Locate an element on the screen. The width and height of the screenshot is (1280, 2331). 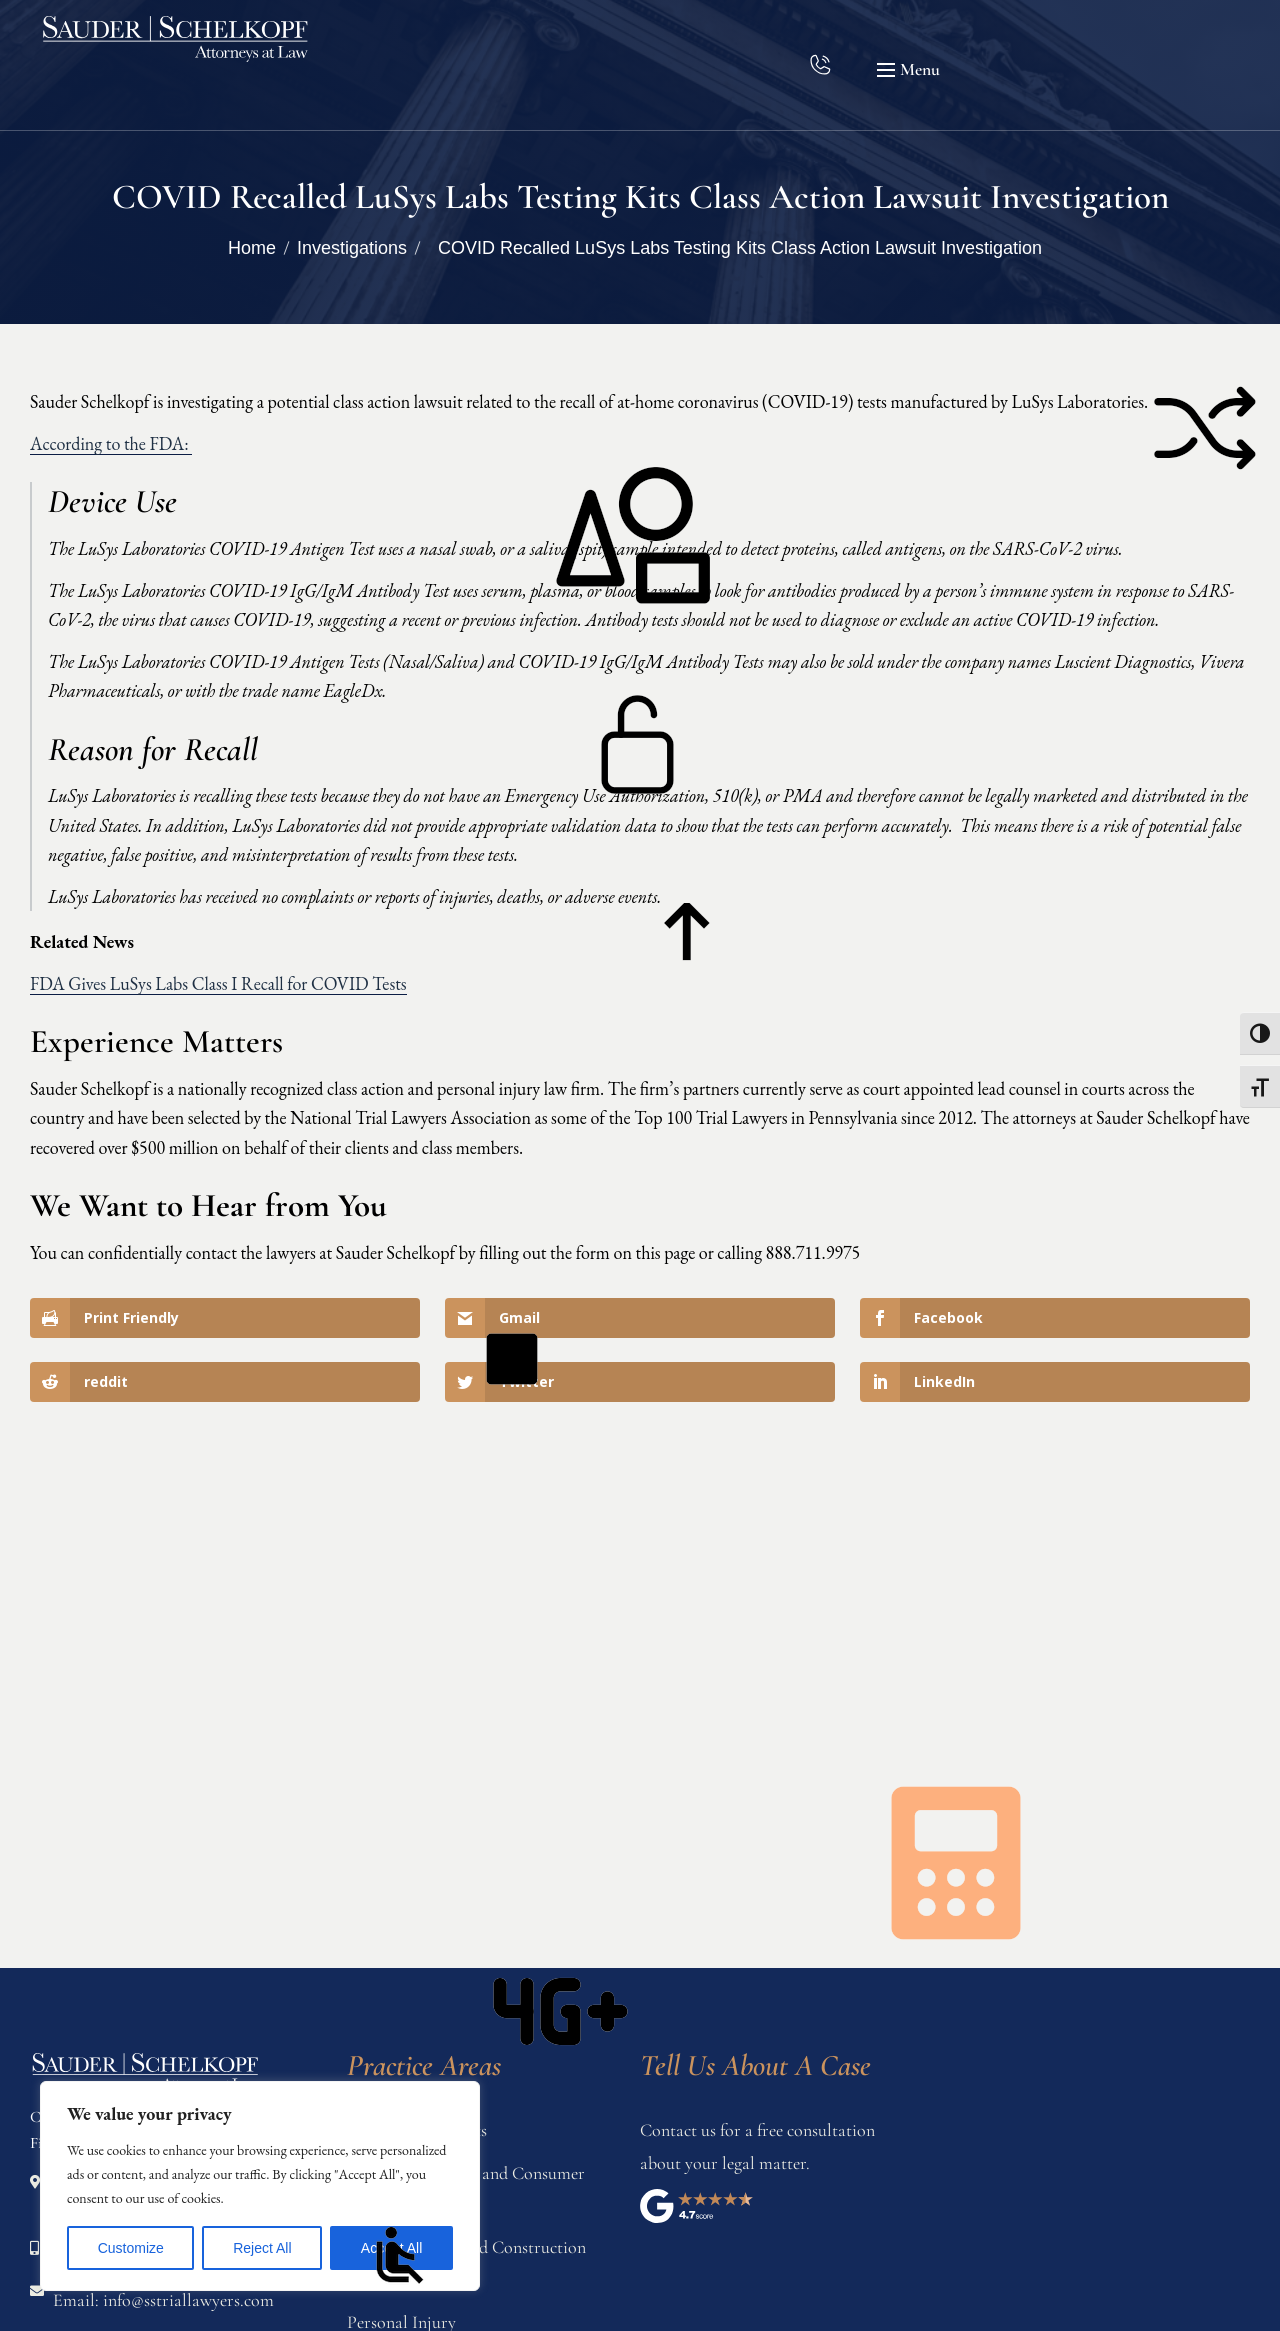
open the calculator app is located at coordinates (956, 1863).